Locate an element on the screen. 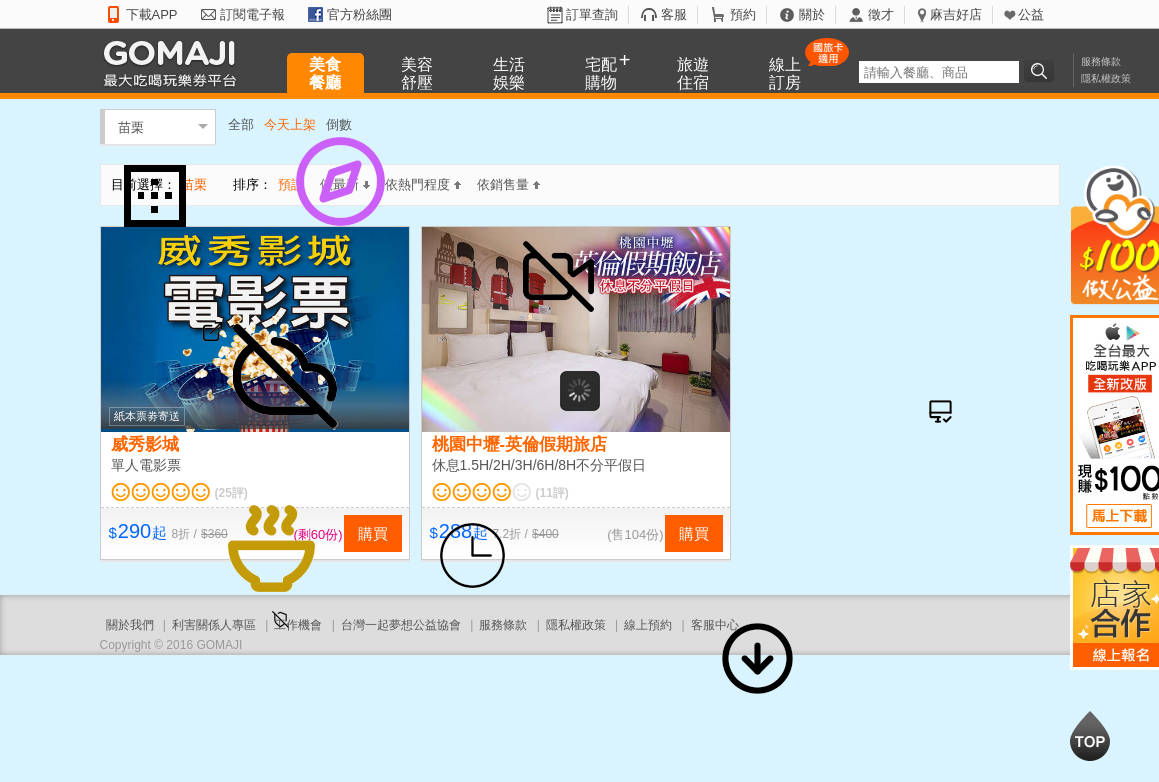  access navigation or directional features is located at coordinates (340, 181).